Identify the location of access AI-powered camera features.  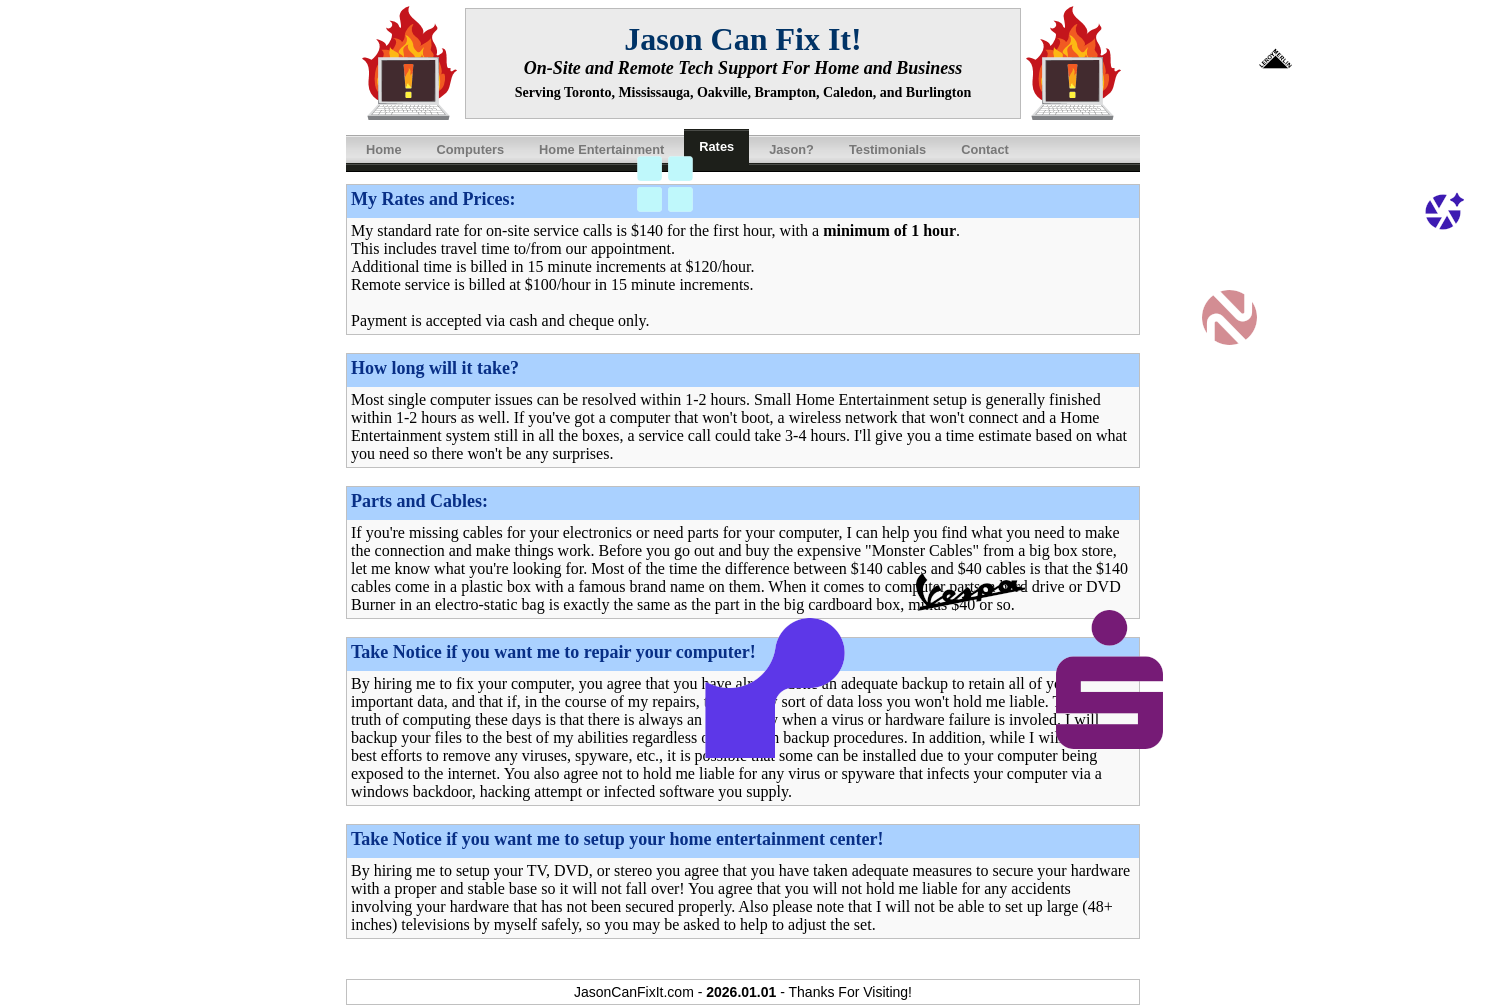
(1443, 212).